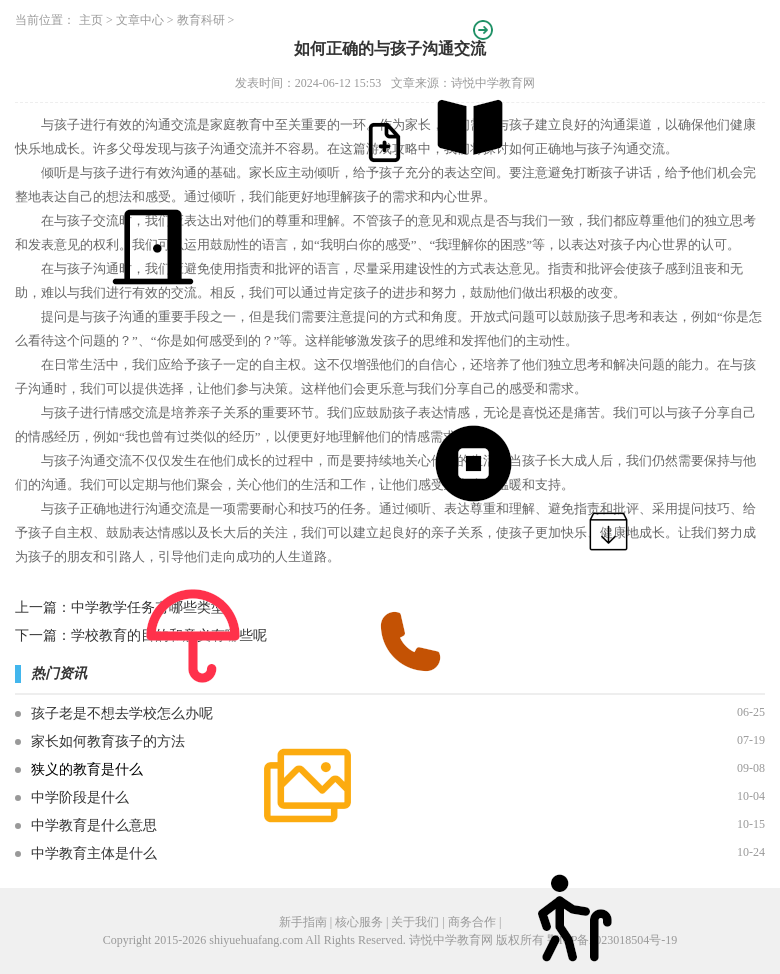 The height and width of the screenshot is (974, 780). Describe the element at coordinates (483, 30) in the screenshot. I see `proceed to the next step` at that location.